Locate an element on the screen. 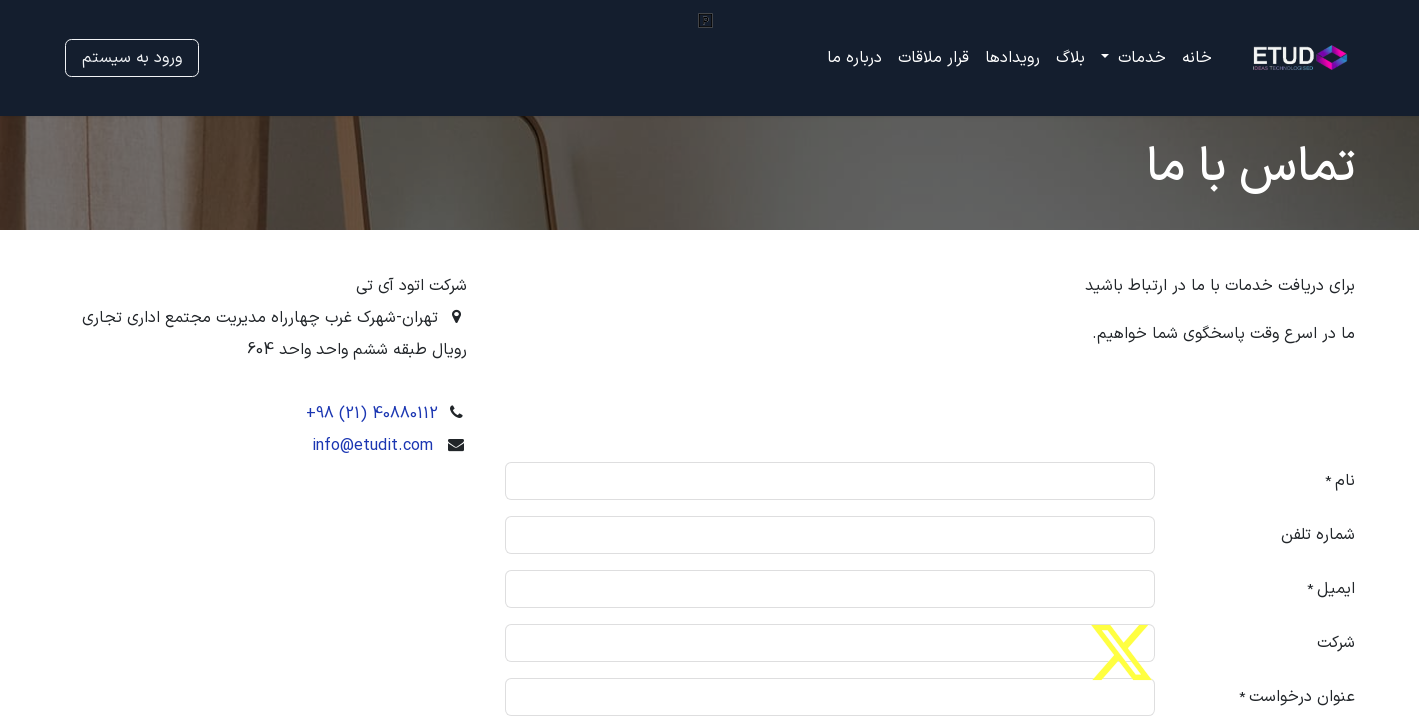 Image resolution: width=1419 pixels, height=720 pixels. find nearby parking locations is located at coordinates (705, 20).